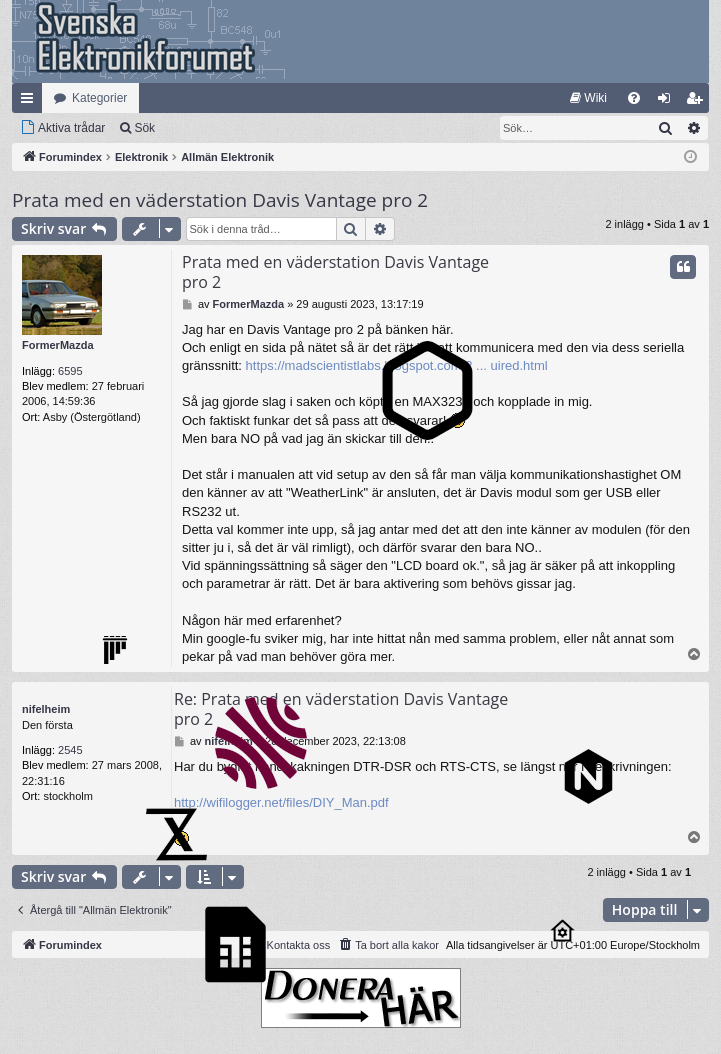  Describe the element at coordinates (235, 944) in the screenshot. I see `manage sim card settings` at that location.